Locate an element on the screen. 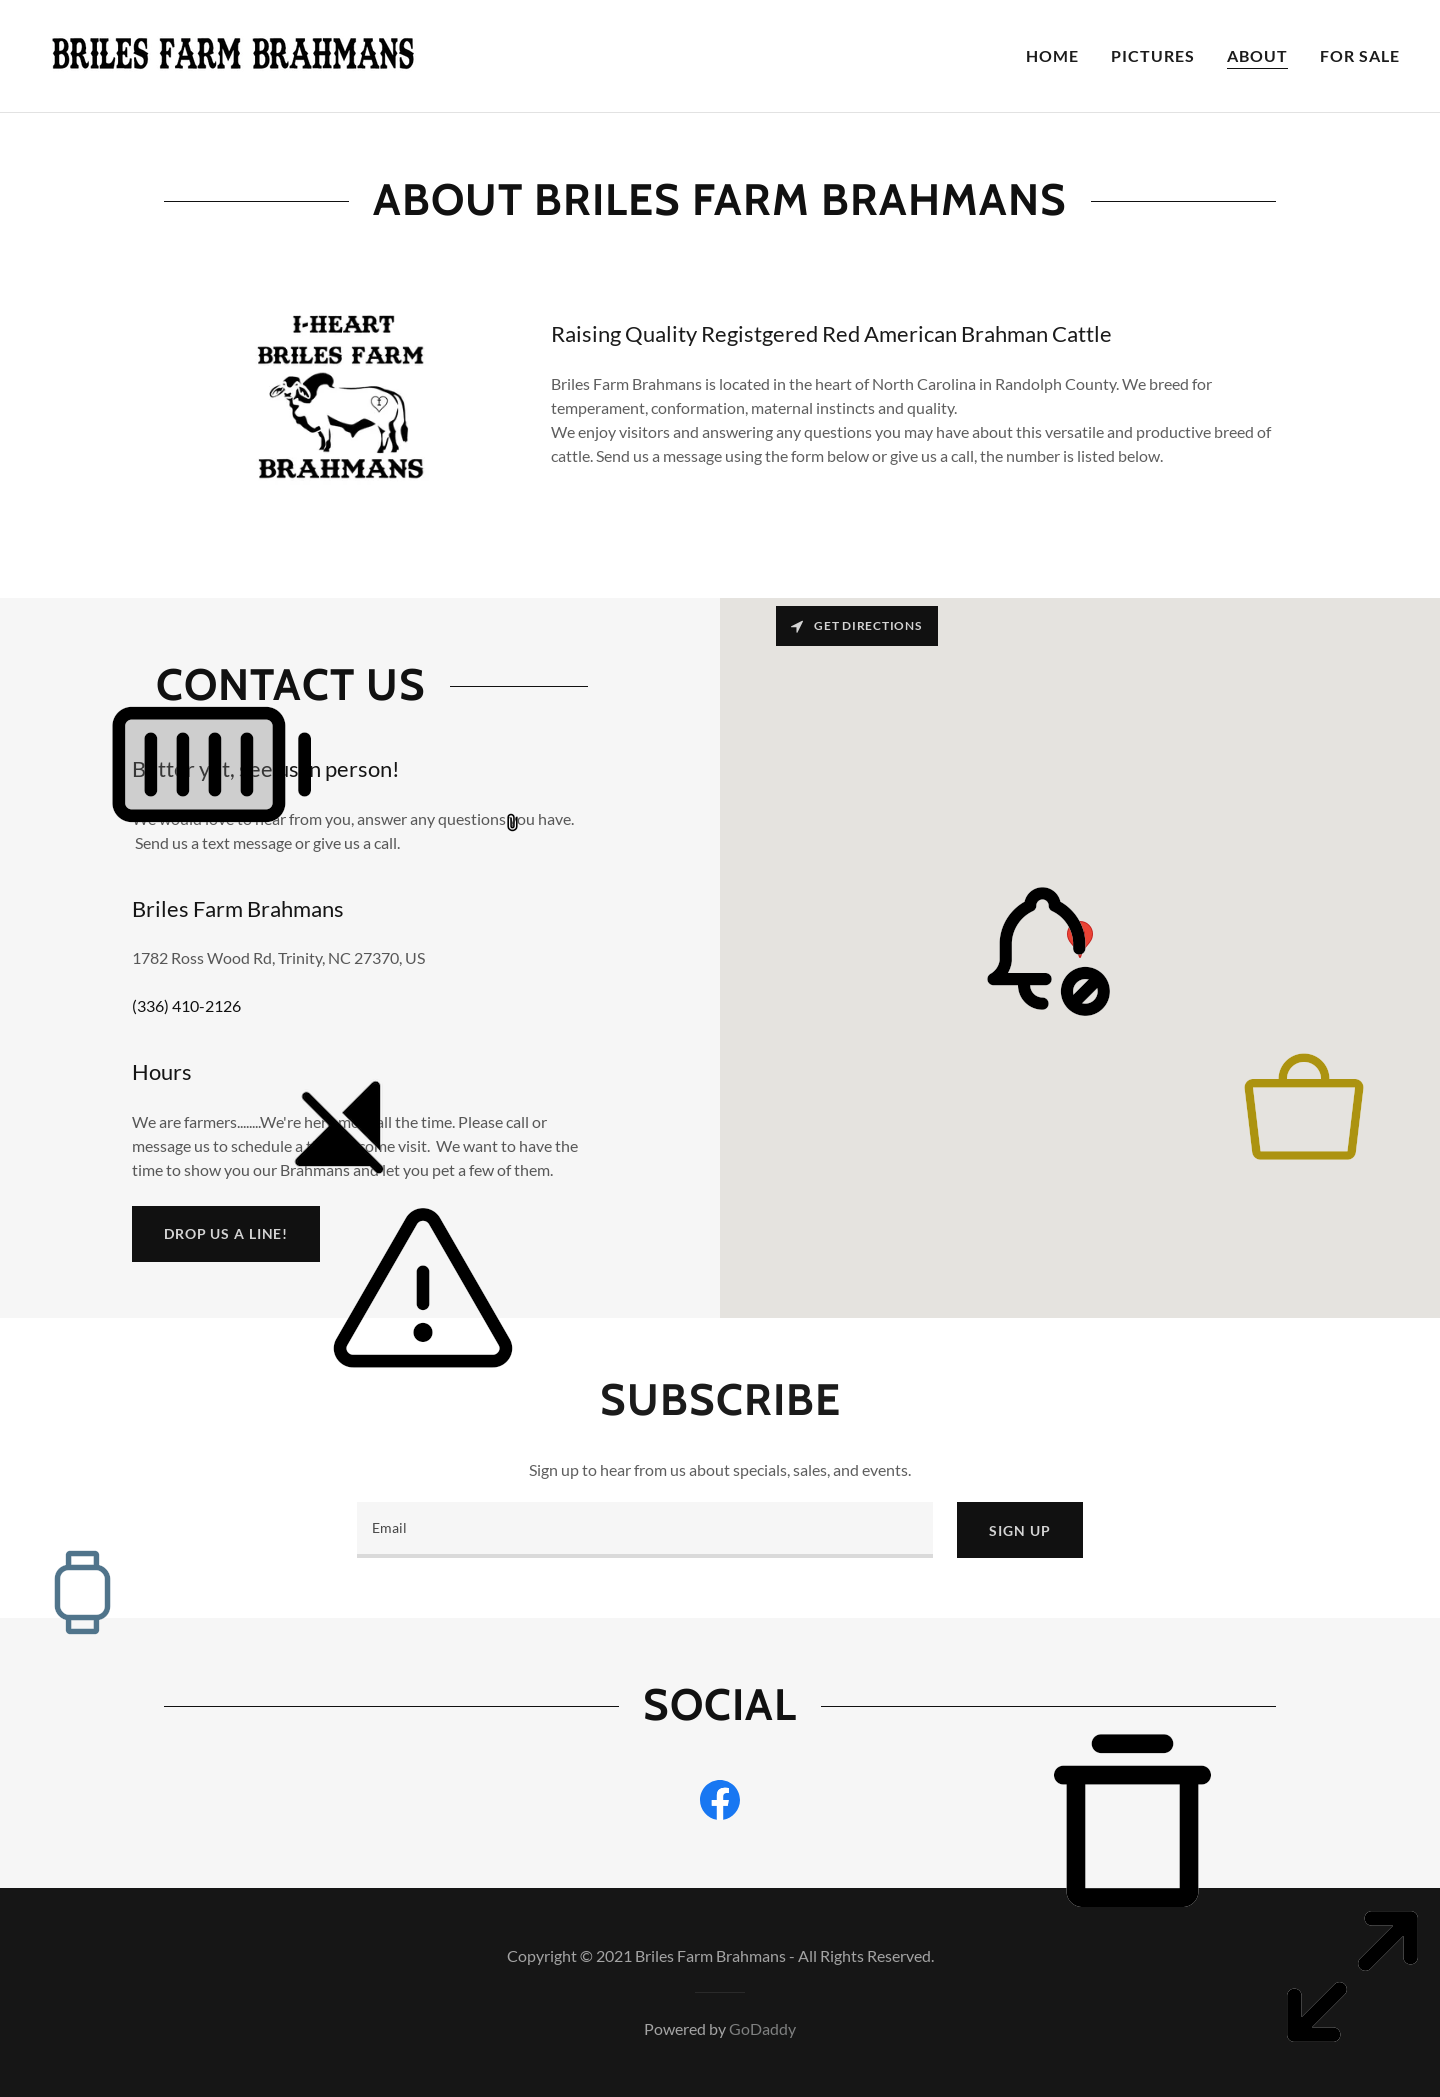  delete item is located at coordinates (1132, 1828).